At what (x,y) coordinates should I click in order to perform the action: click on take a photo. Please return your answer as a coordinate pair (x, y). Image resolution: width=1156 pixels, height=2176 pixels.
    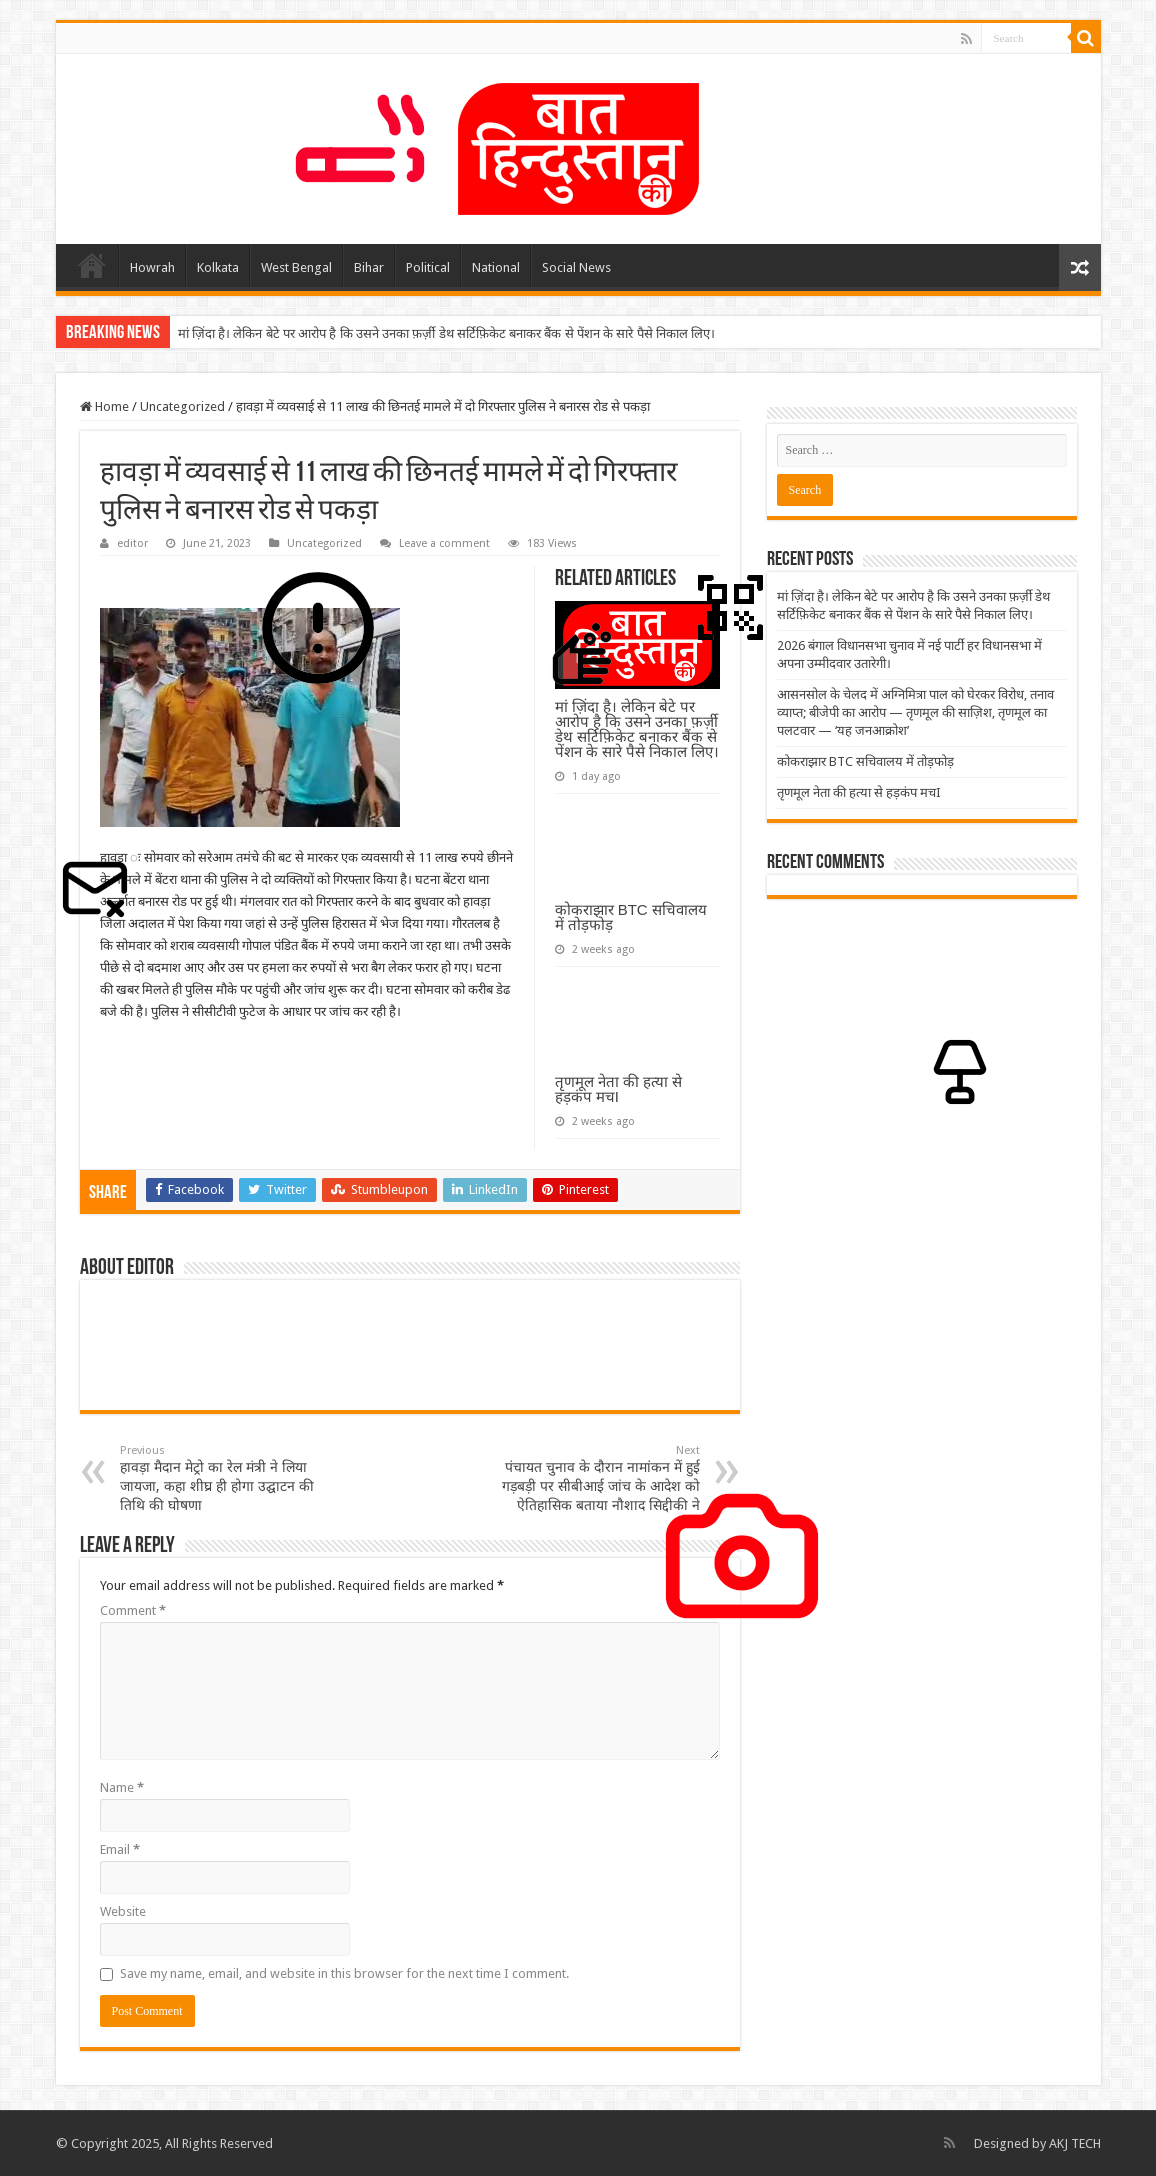
    Looking at the image, I should click on (742, 1556).